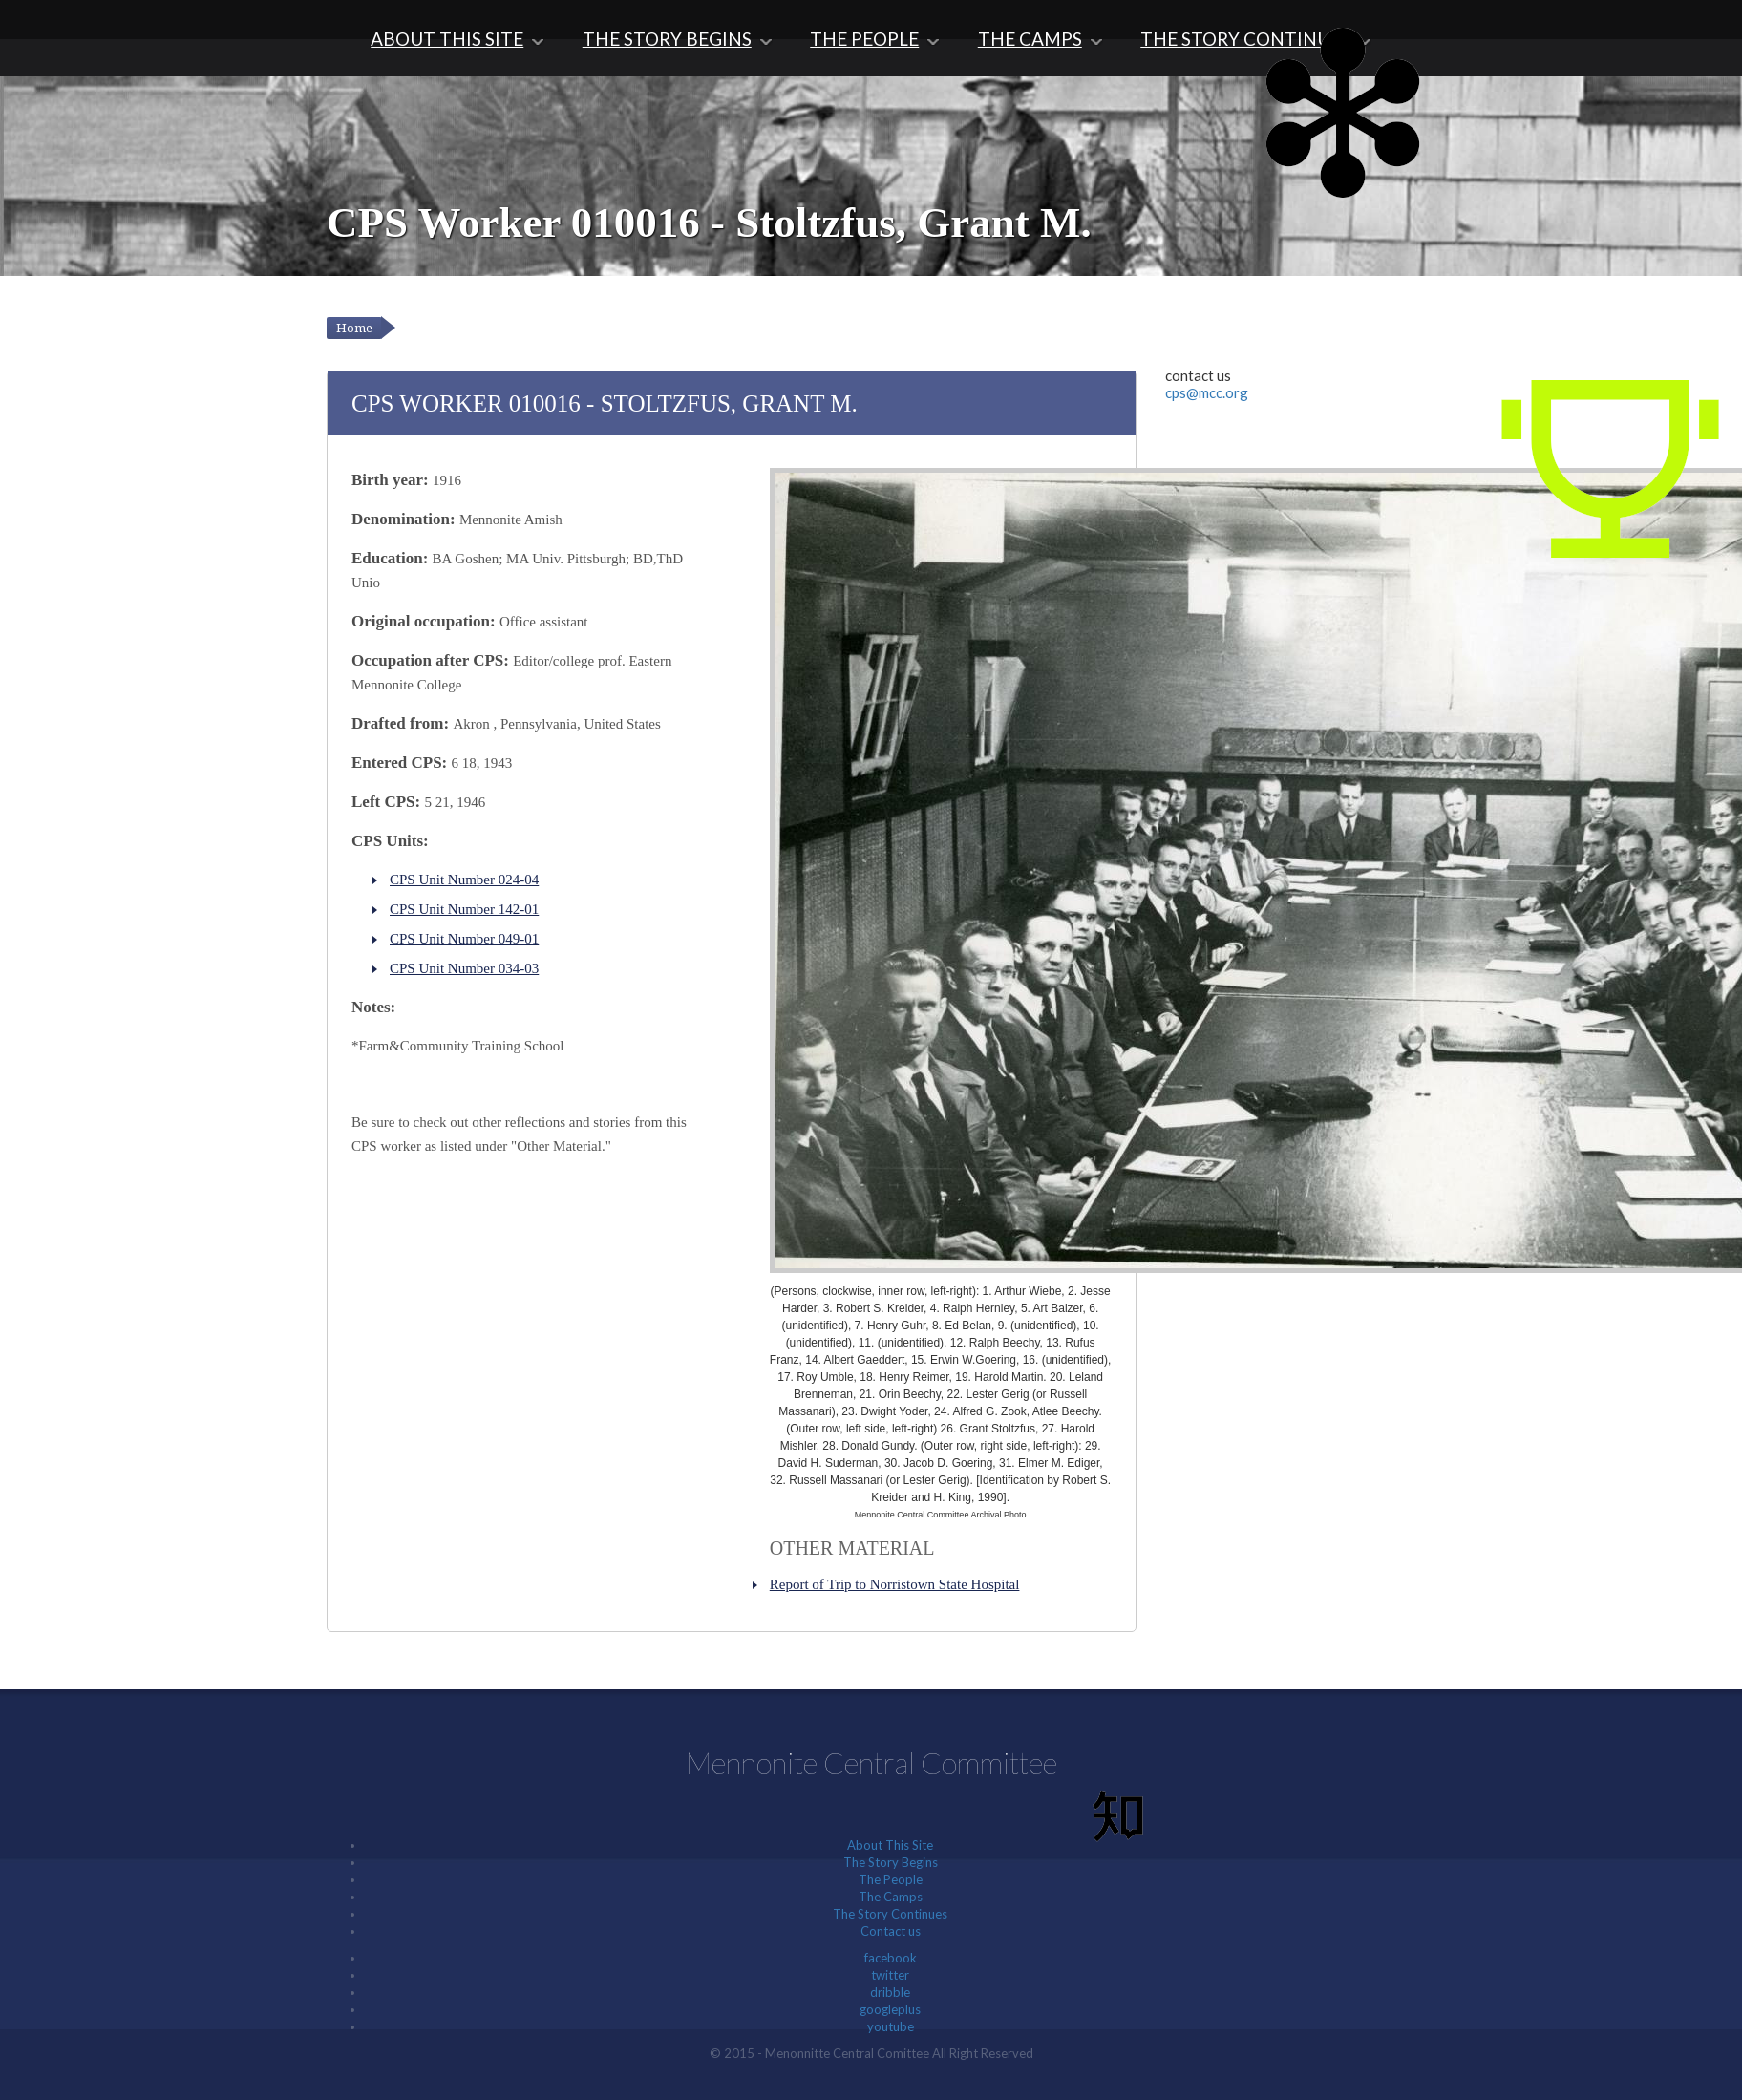 The width and height of the screenshot is (1742, 2100). Describe the element at coordinates (1118, 1815) in the screenshot. I see `open zhihu app` at that location.